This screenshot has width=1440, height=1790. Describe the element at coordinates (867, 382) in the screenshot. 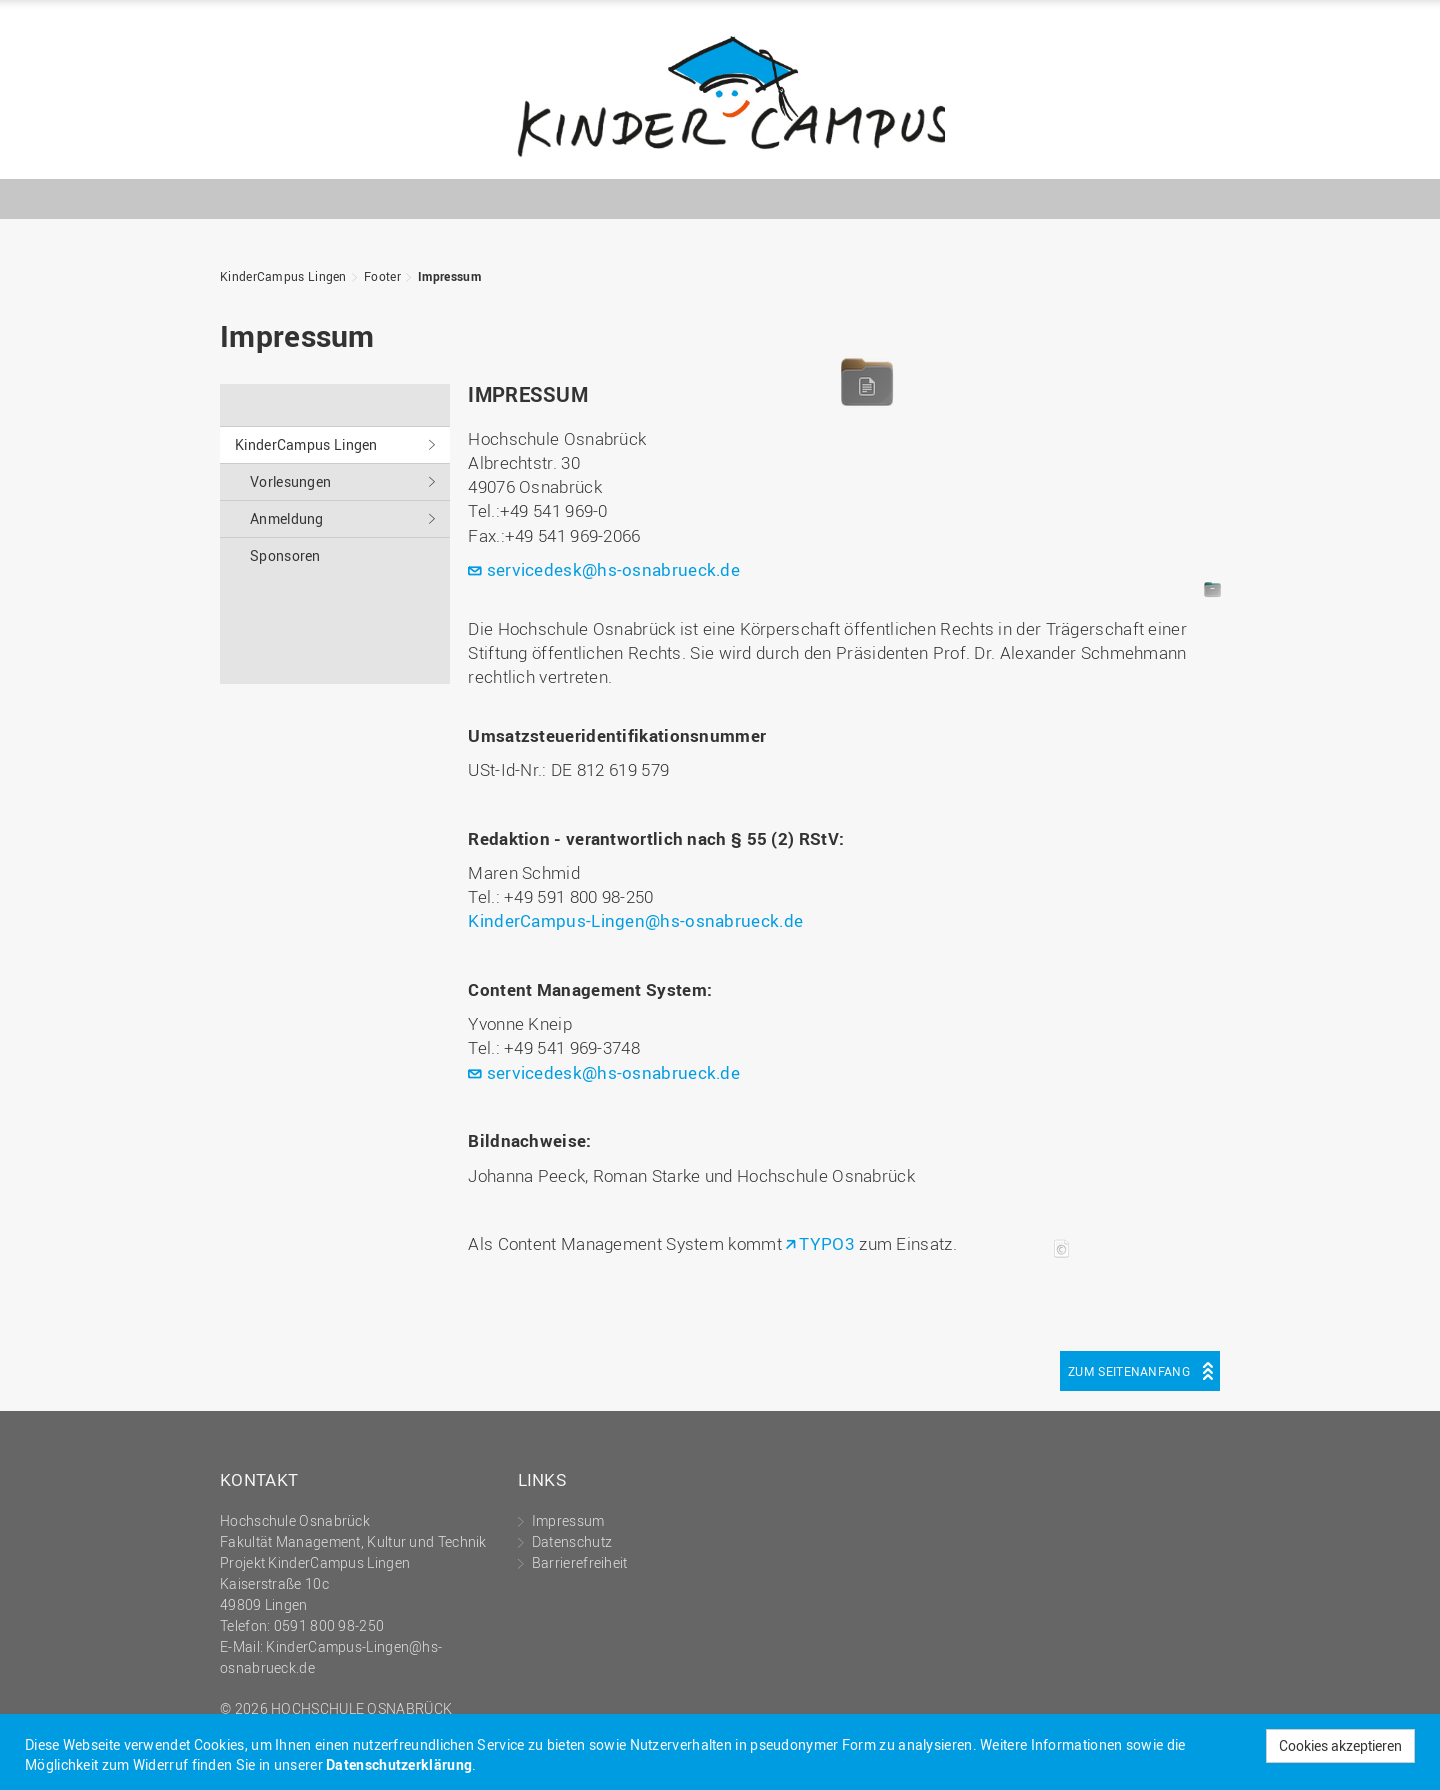

I see `open your documents folder` at that location.